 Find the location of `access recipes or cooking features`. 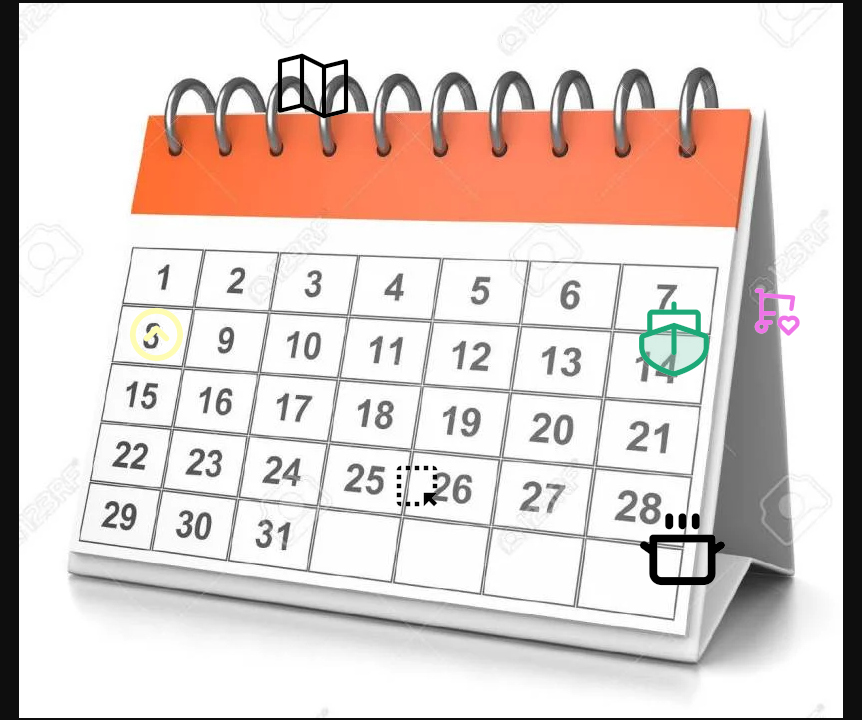

access recipes or cooking features is located at coordinates (682, 554).